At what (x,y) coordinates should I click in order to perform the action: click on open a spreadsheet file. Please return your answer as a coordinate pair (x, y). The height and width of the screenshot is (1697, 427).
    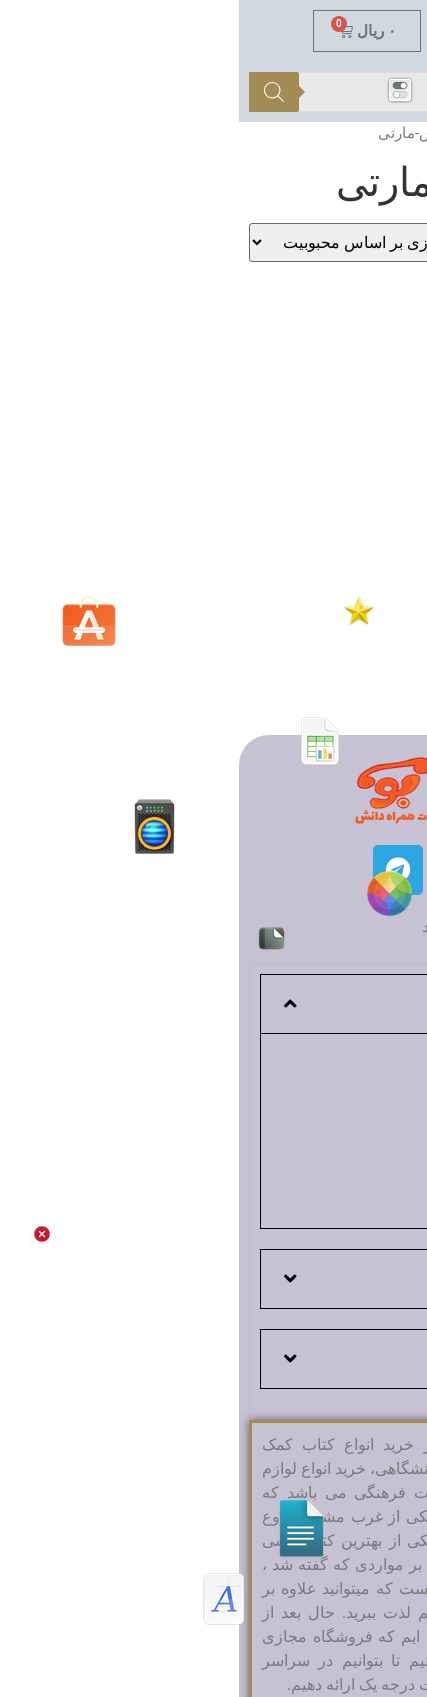
    Looking at the image, I should click on (320, 741).